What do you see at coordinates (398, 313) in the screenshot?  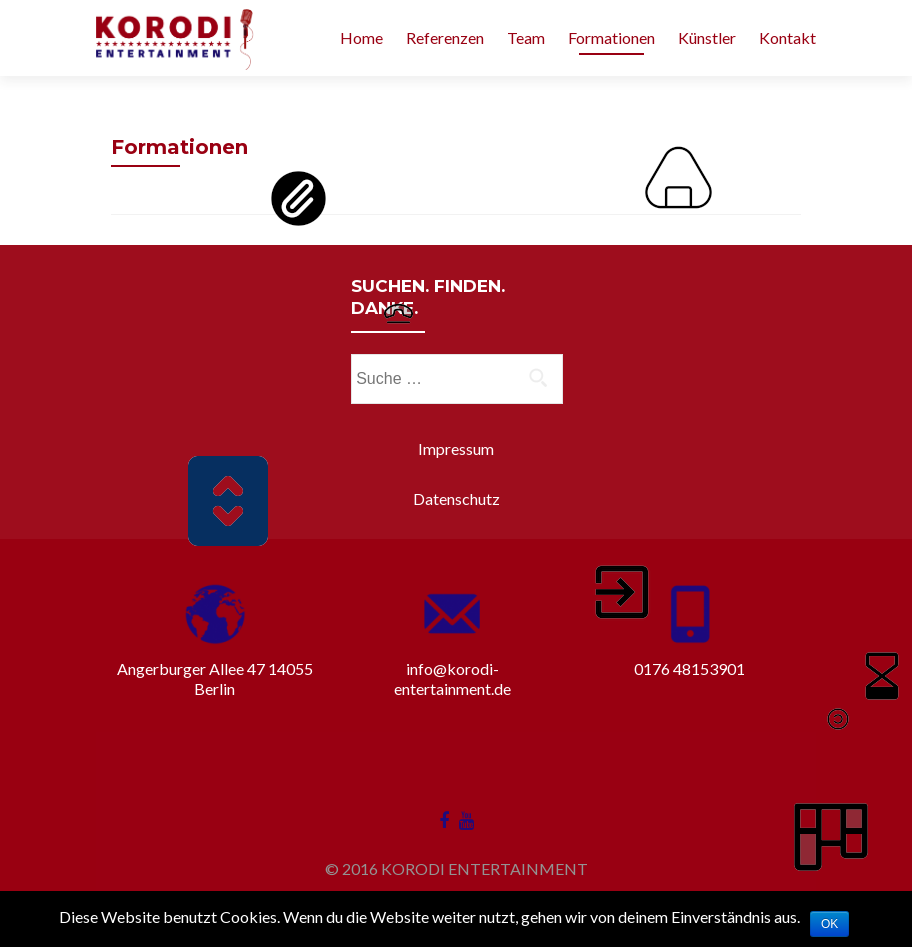 I see `end or hang up a call` at bounding box center [398, 313].